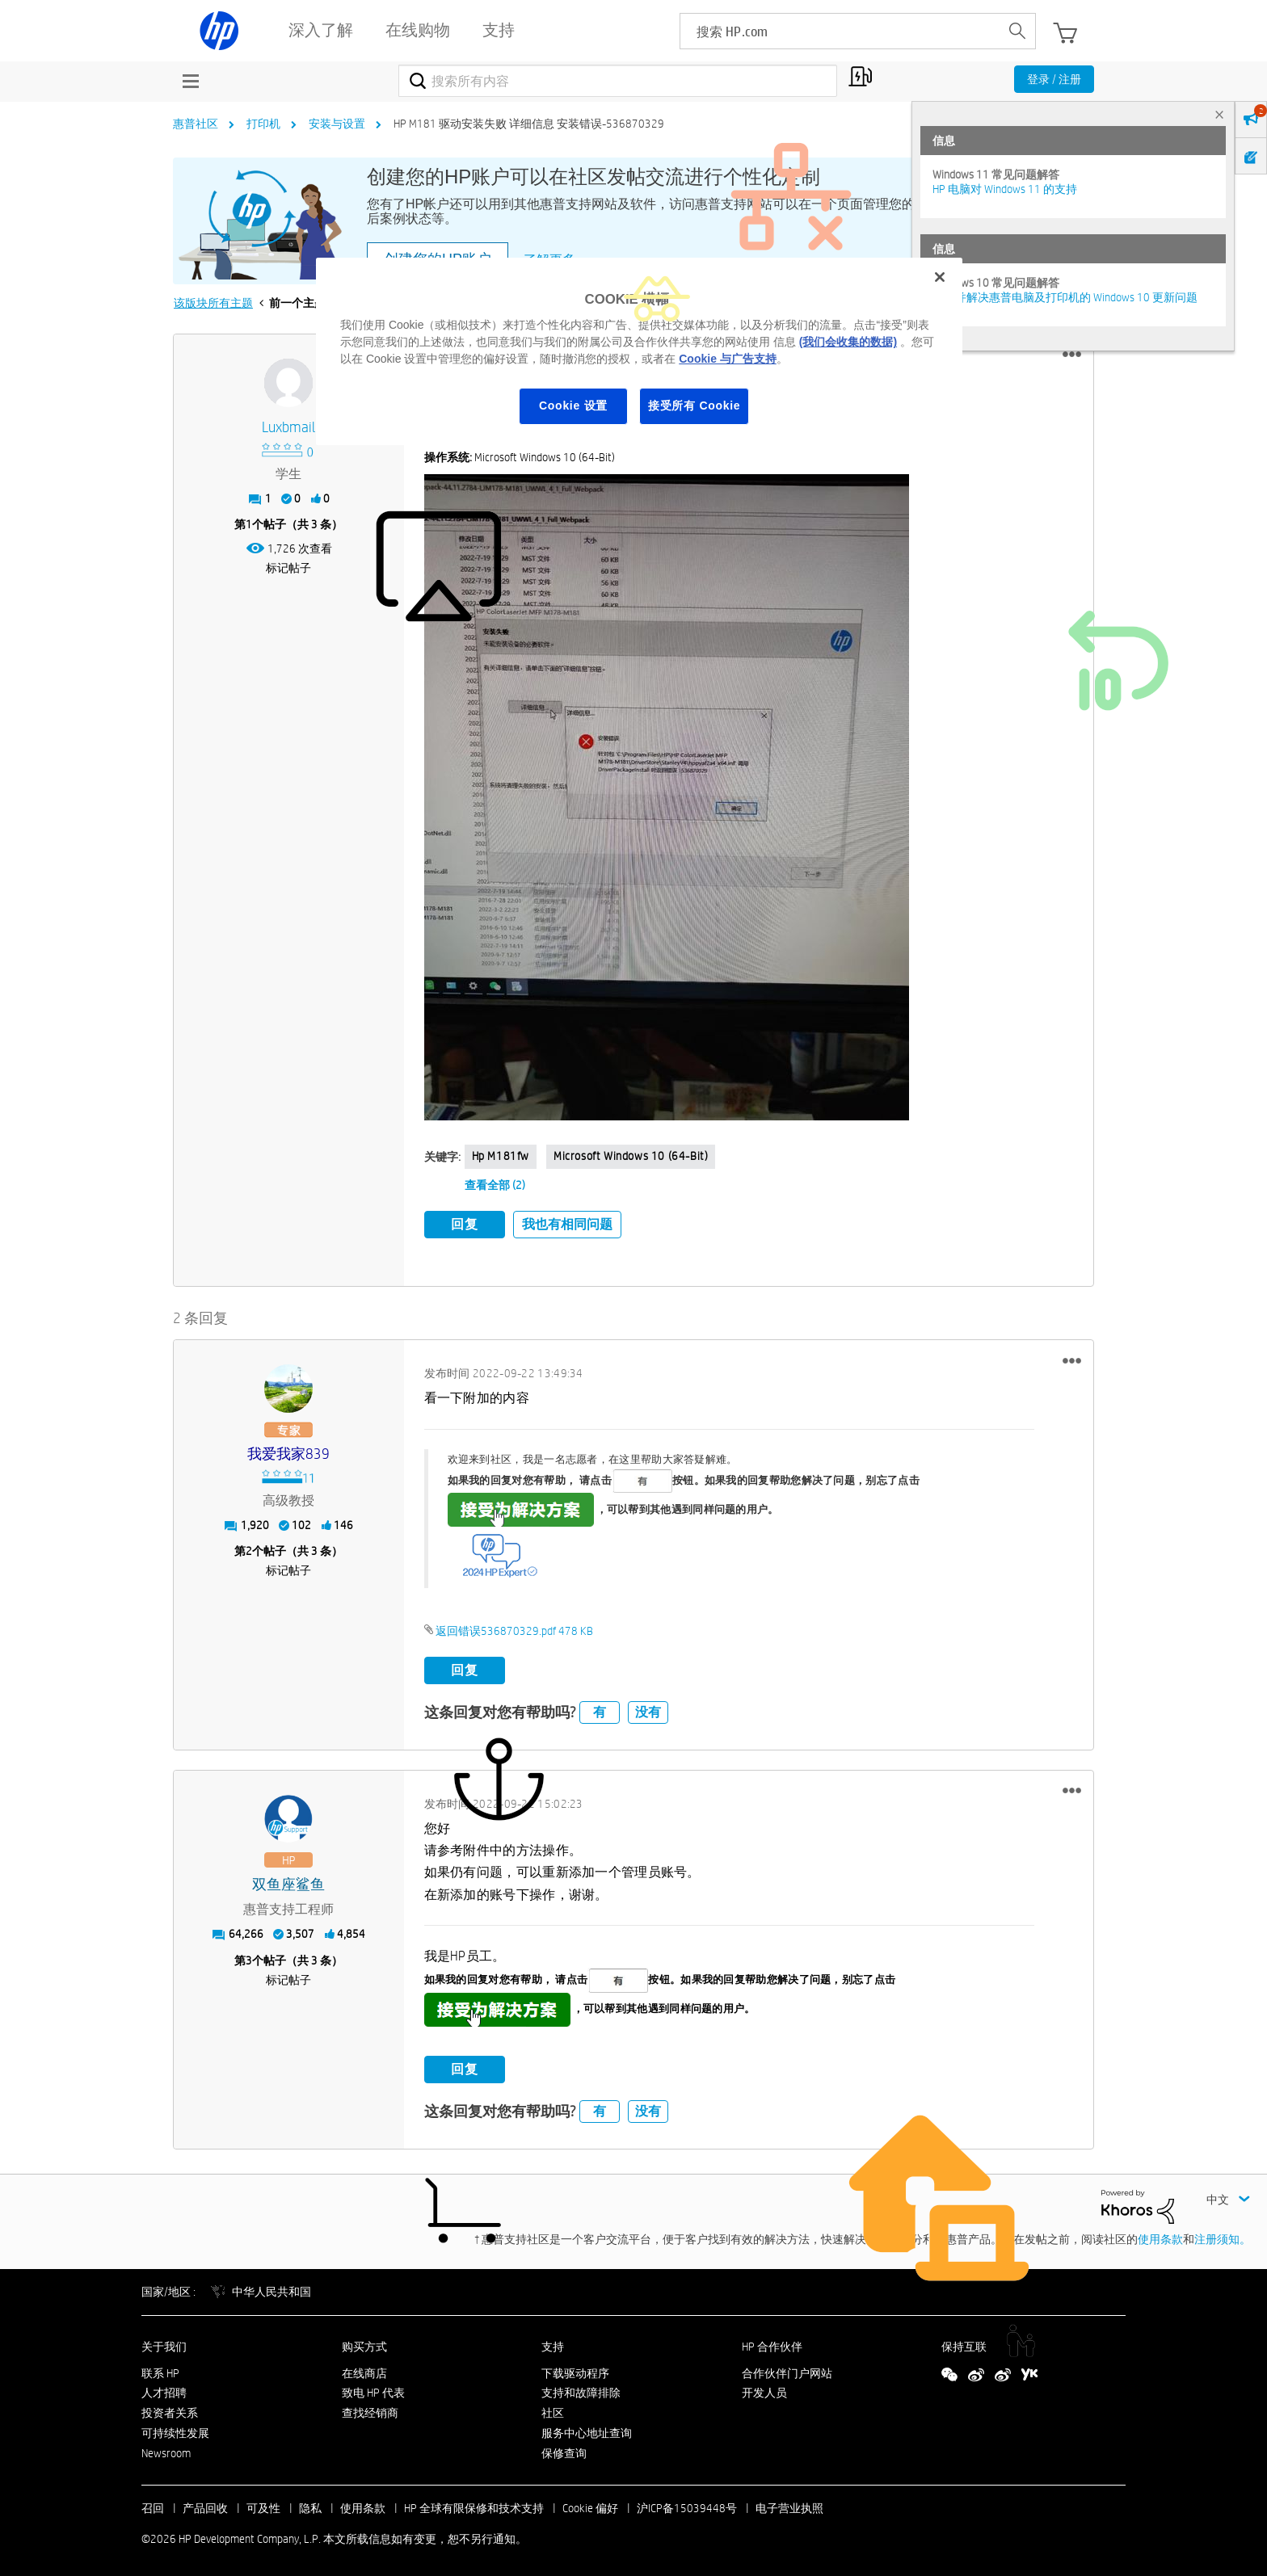  I want to click on indicates child supervision required, so click(1021, 2340).